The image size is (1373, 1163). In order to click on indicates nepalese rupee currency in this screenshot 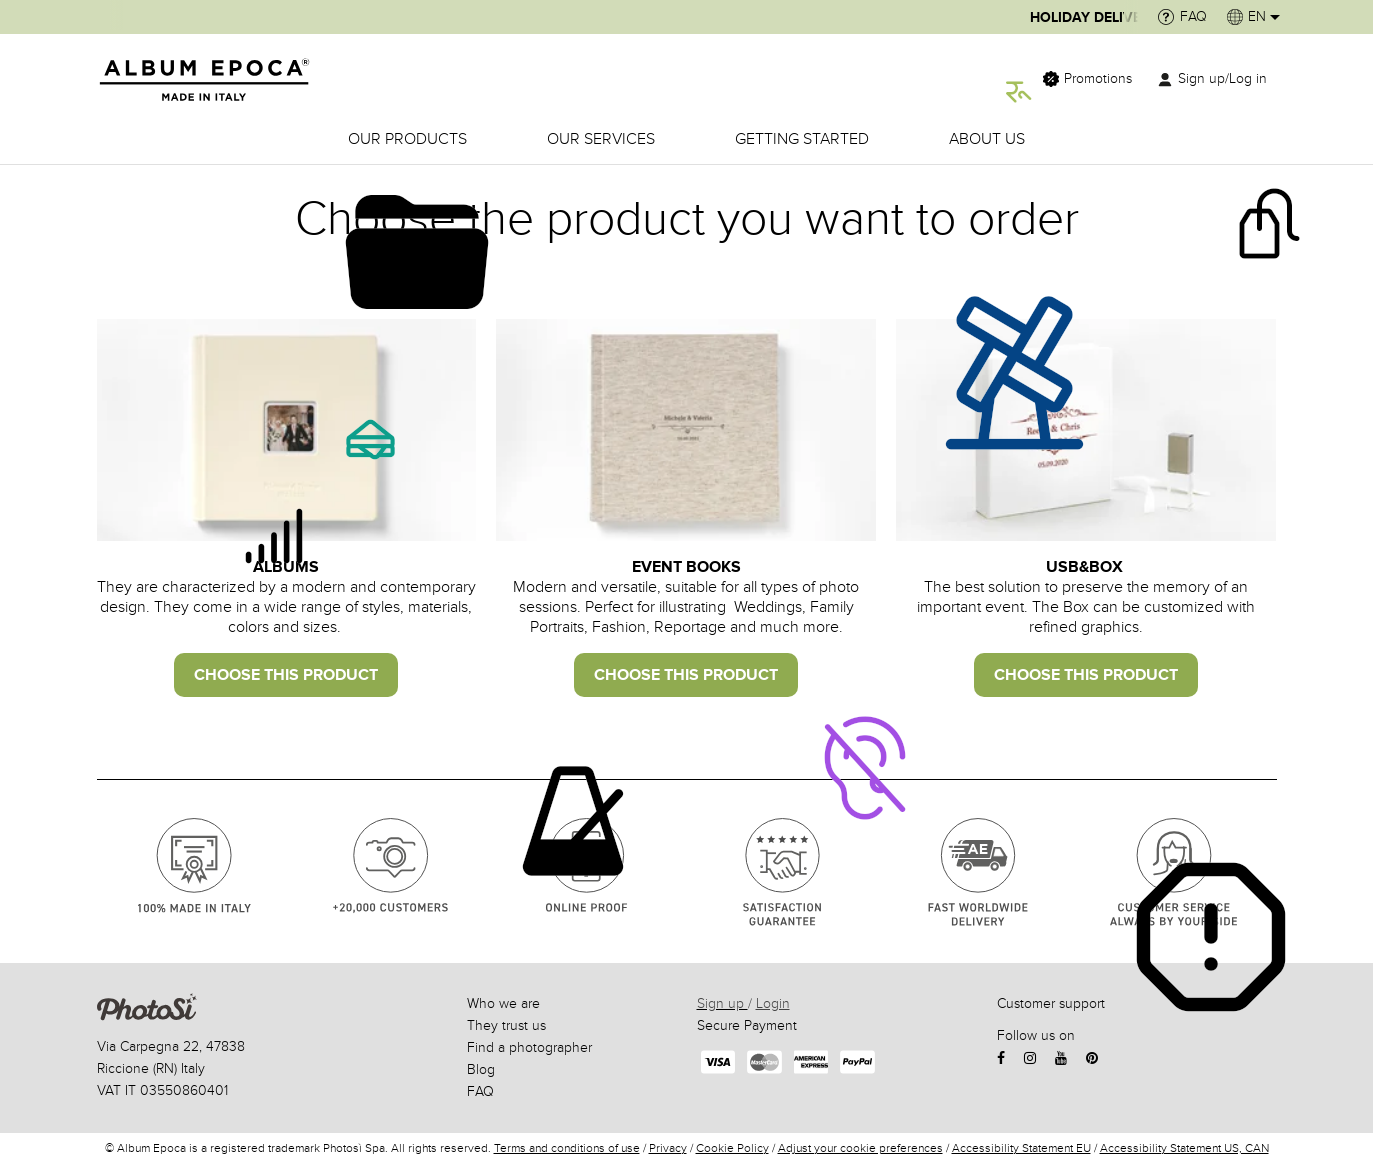, I will do `click(1018, 92)`.